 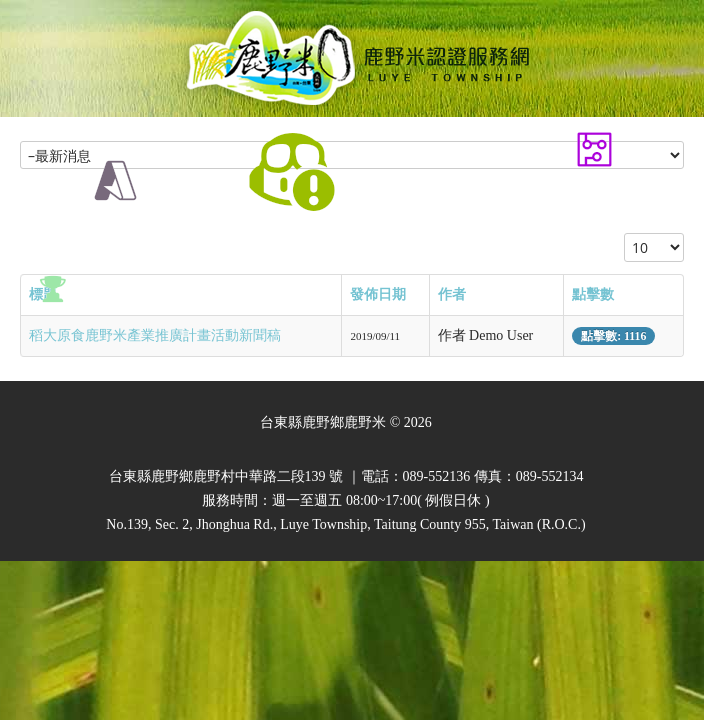 What do you see at coordinates (53, 289) in the screenshot?
I see `view achievements or awards` at bounding box center [53, 289].